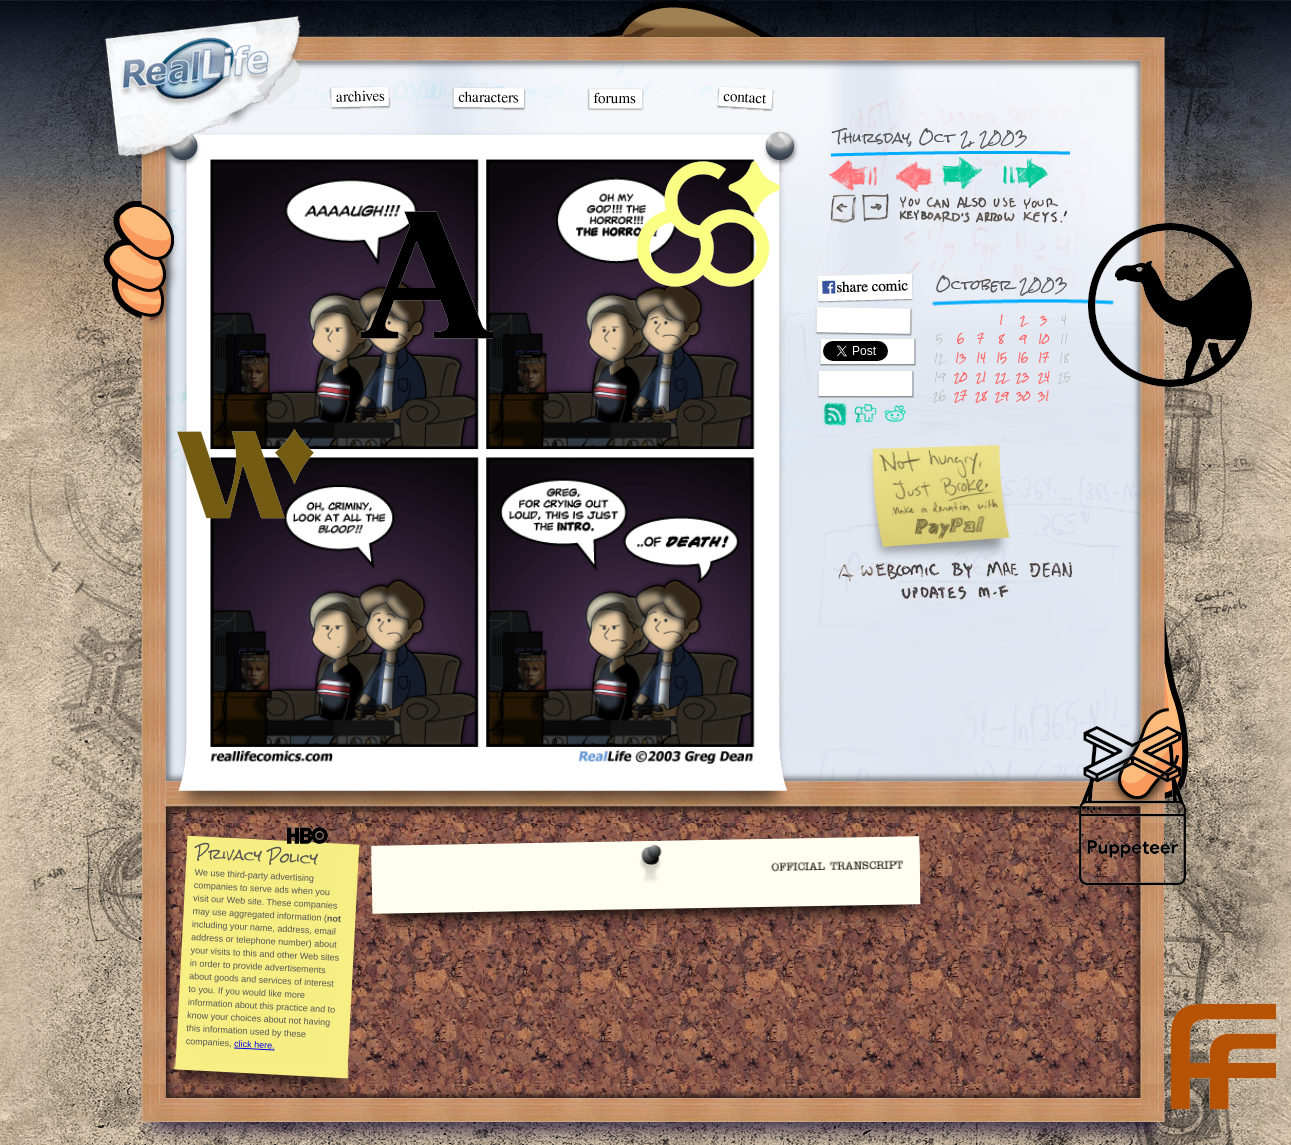 The height and width of the screenshot is (1145, 1291). Describe the element at coordinates (1223, 1056) in the screenshot. I see `open the Farfetch app` at that location.